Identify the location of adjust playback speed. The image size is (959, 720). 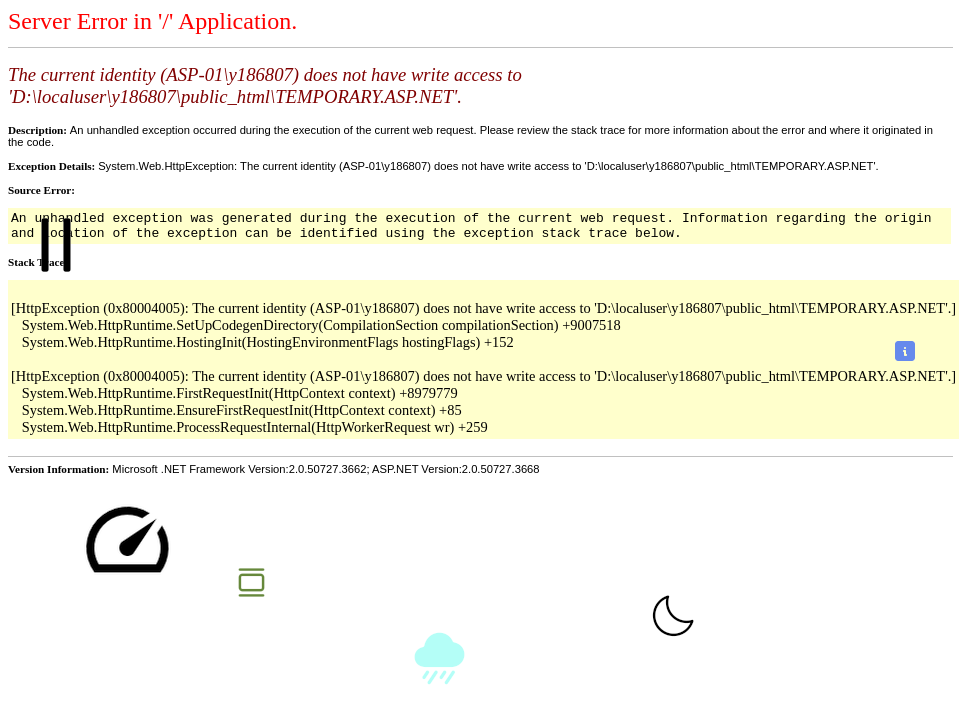
(127, 539).